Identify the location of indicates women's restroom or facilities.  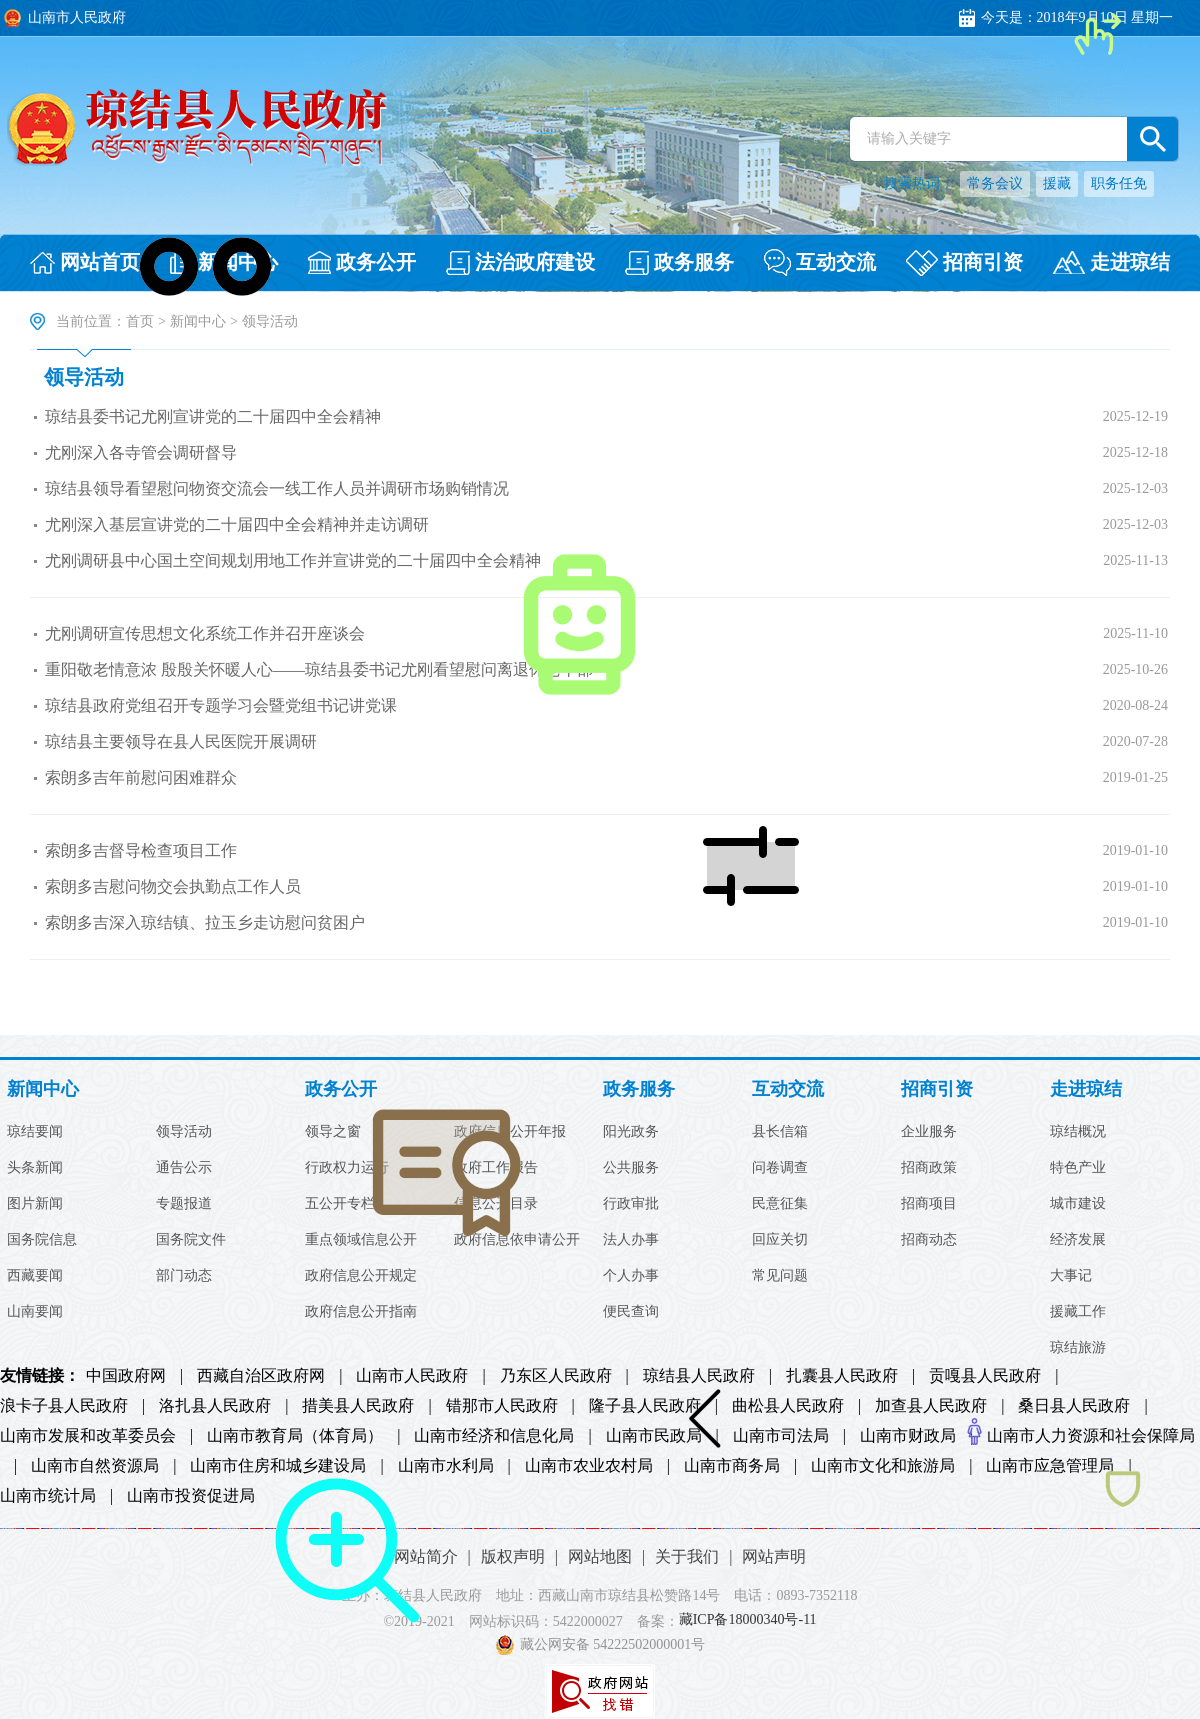
(974, 1431).